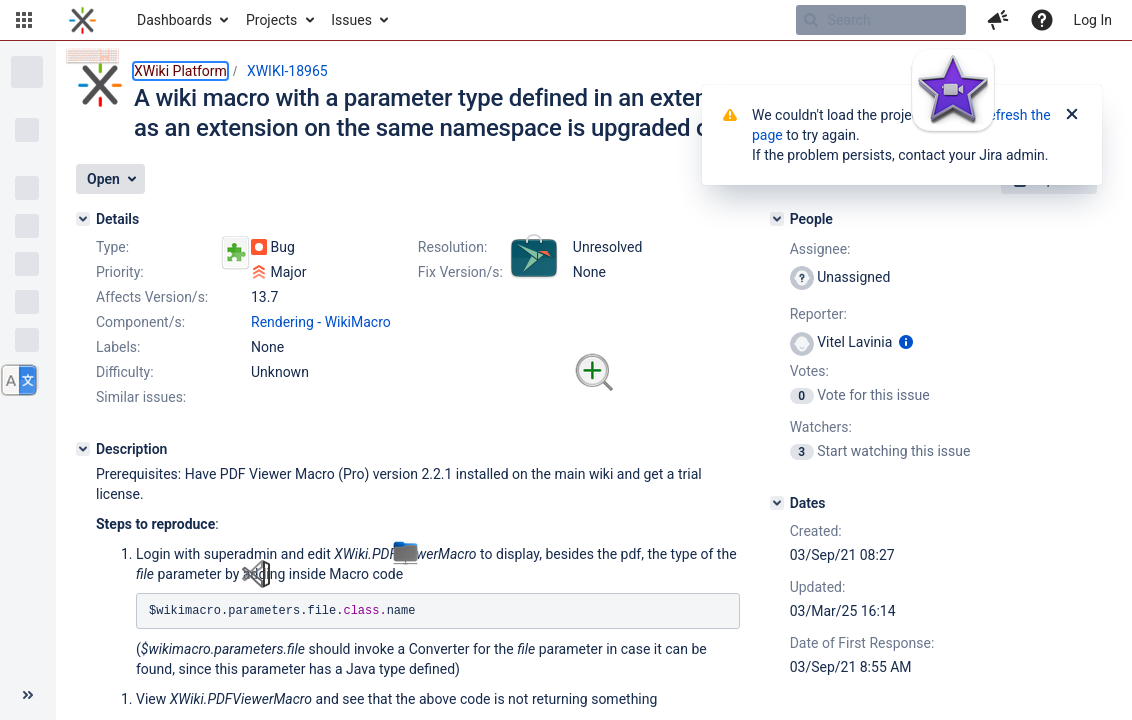  Describe the element at coordinates (534, 258) in the screenshot. I see `open the snap store to browse and install apps` at that location.